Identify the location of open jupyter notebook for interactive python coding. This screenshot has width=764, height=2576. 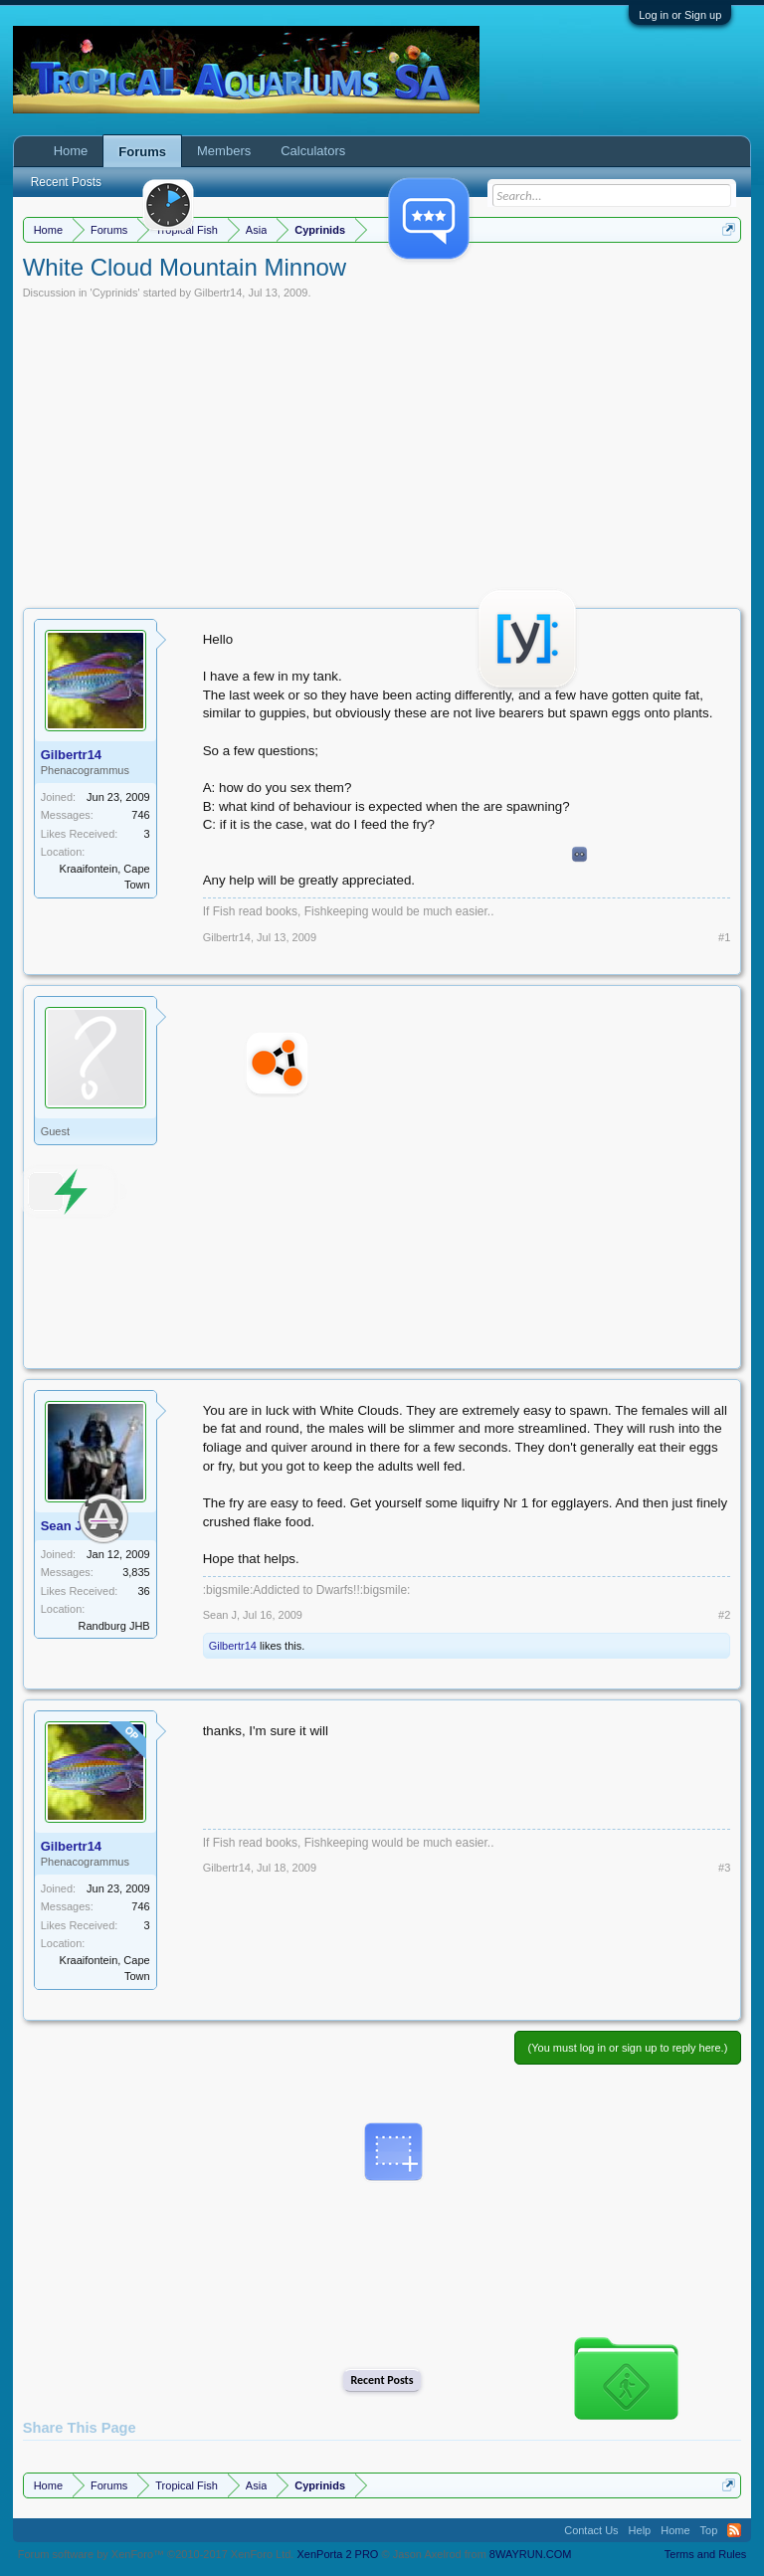
(527, 639).